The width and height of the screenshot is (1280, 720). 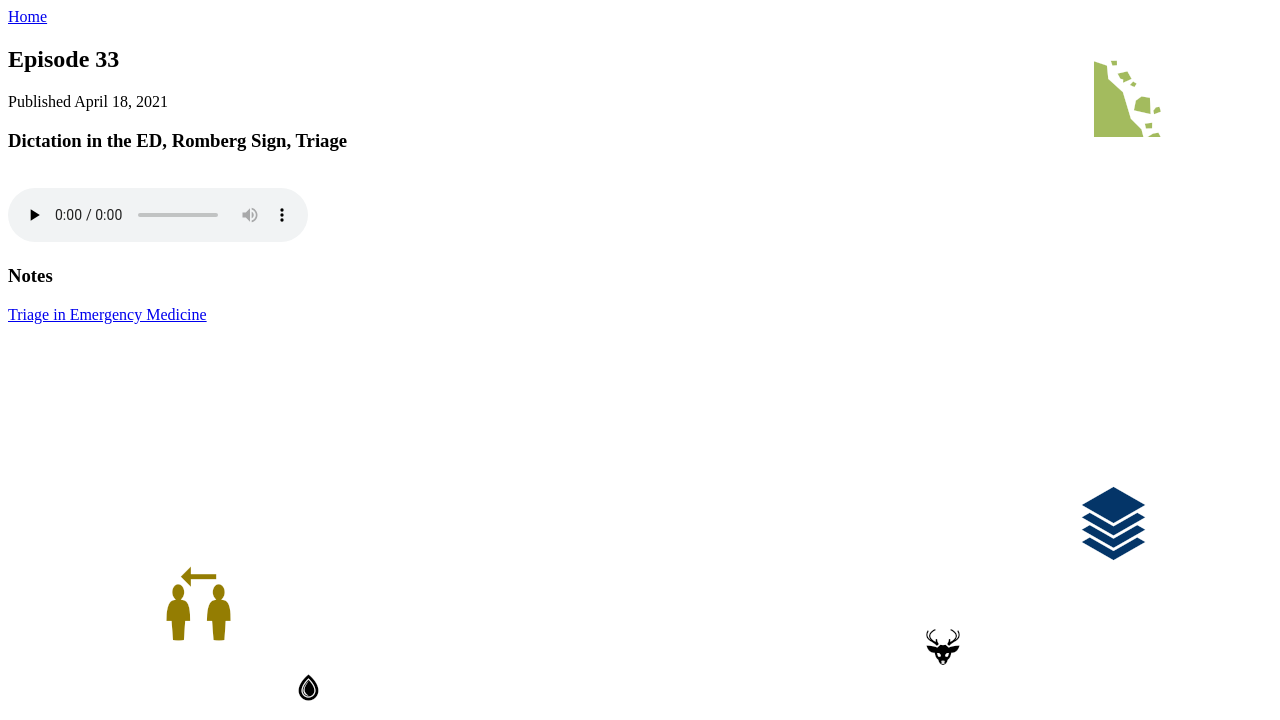 What do you see at coordinates (943, 647) in the screenshot?
I see `wildlife or hunting game category` at bounding box center [943, 647].